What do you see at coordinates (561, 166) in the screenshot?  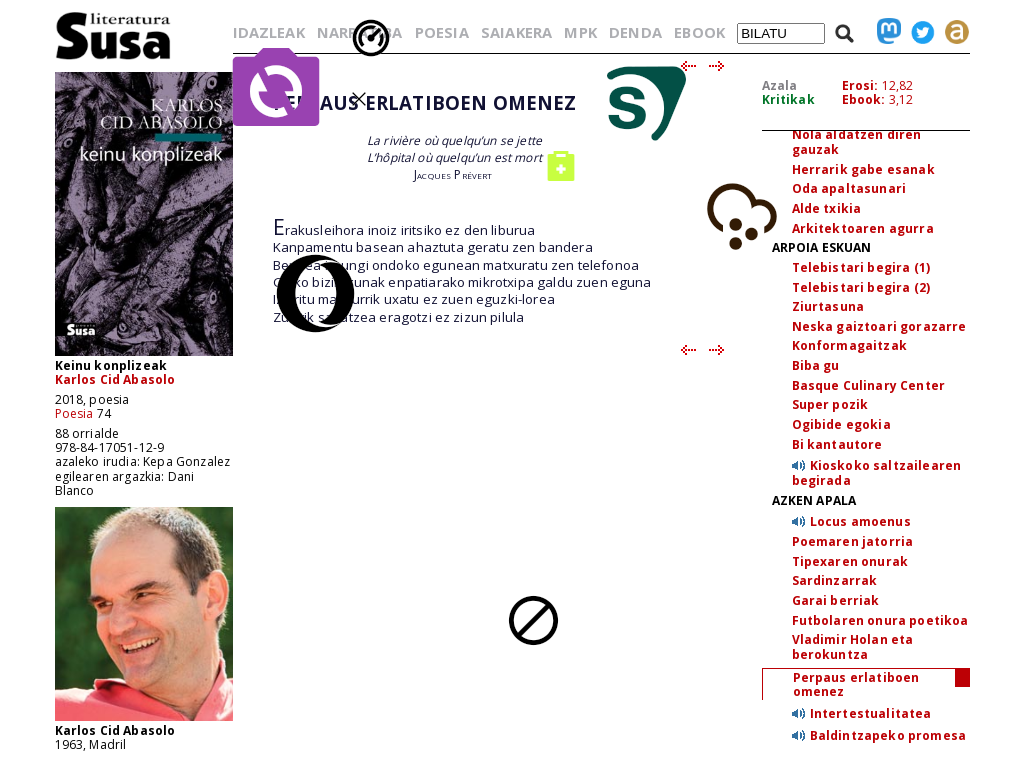 I see `access medical records or patient files` at bounding box center [561, 166].